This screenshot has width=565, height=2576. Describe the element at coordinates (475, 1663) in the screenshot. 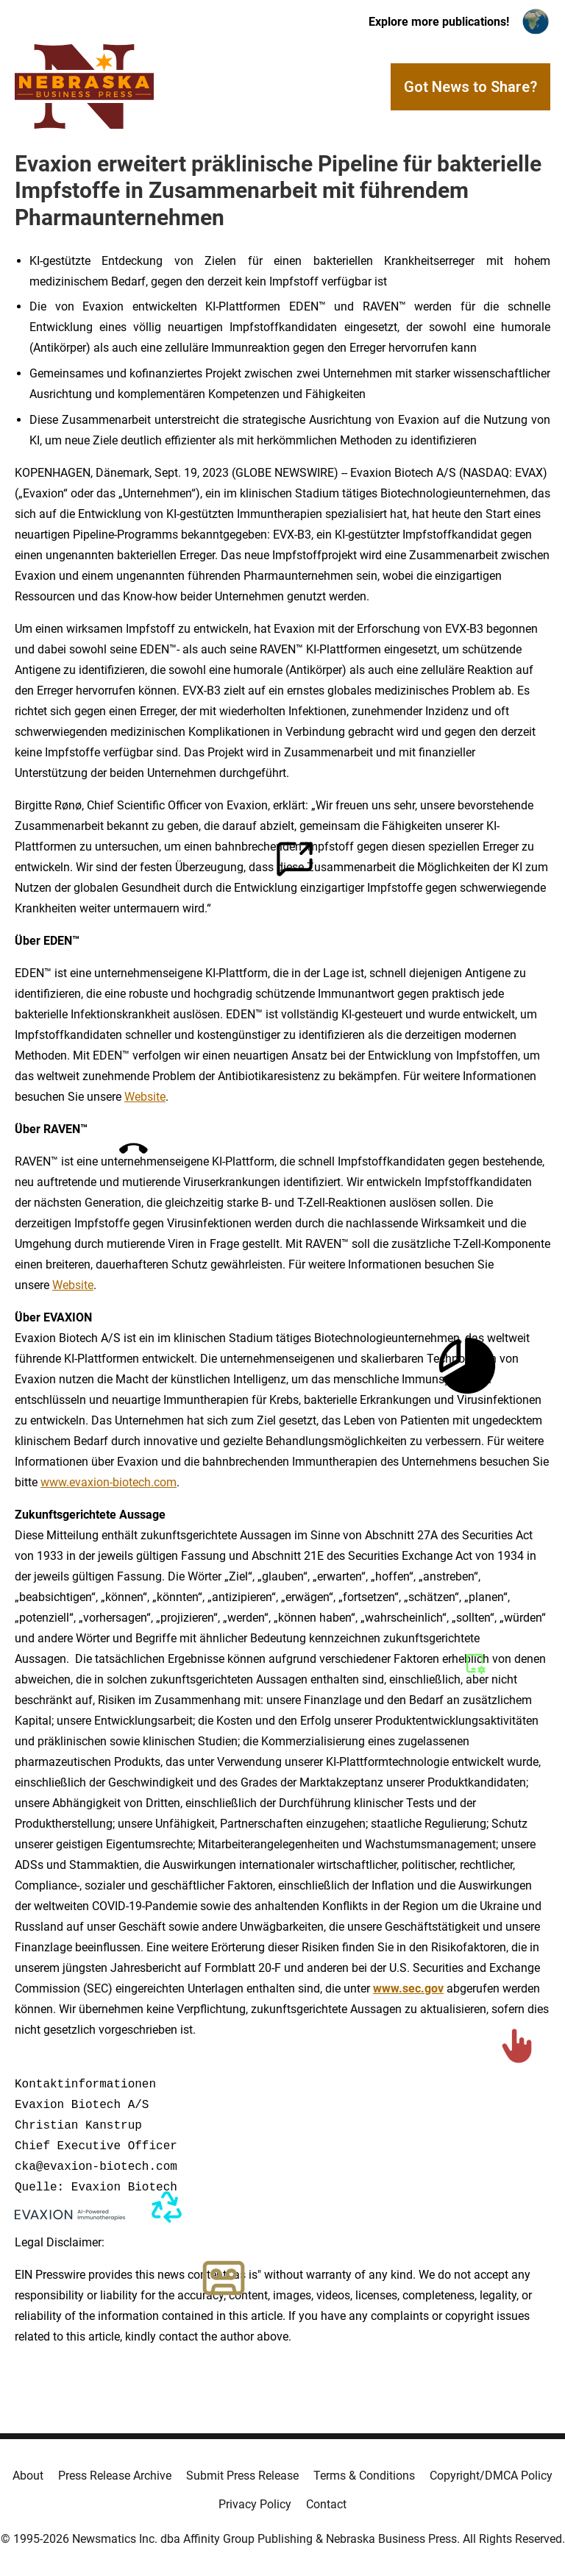

I see `access tablet device settings` at that location.